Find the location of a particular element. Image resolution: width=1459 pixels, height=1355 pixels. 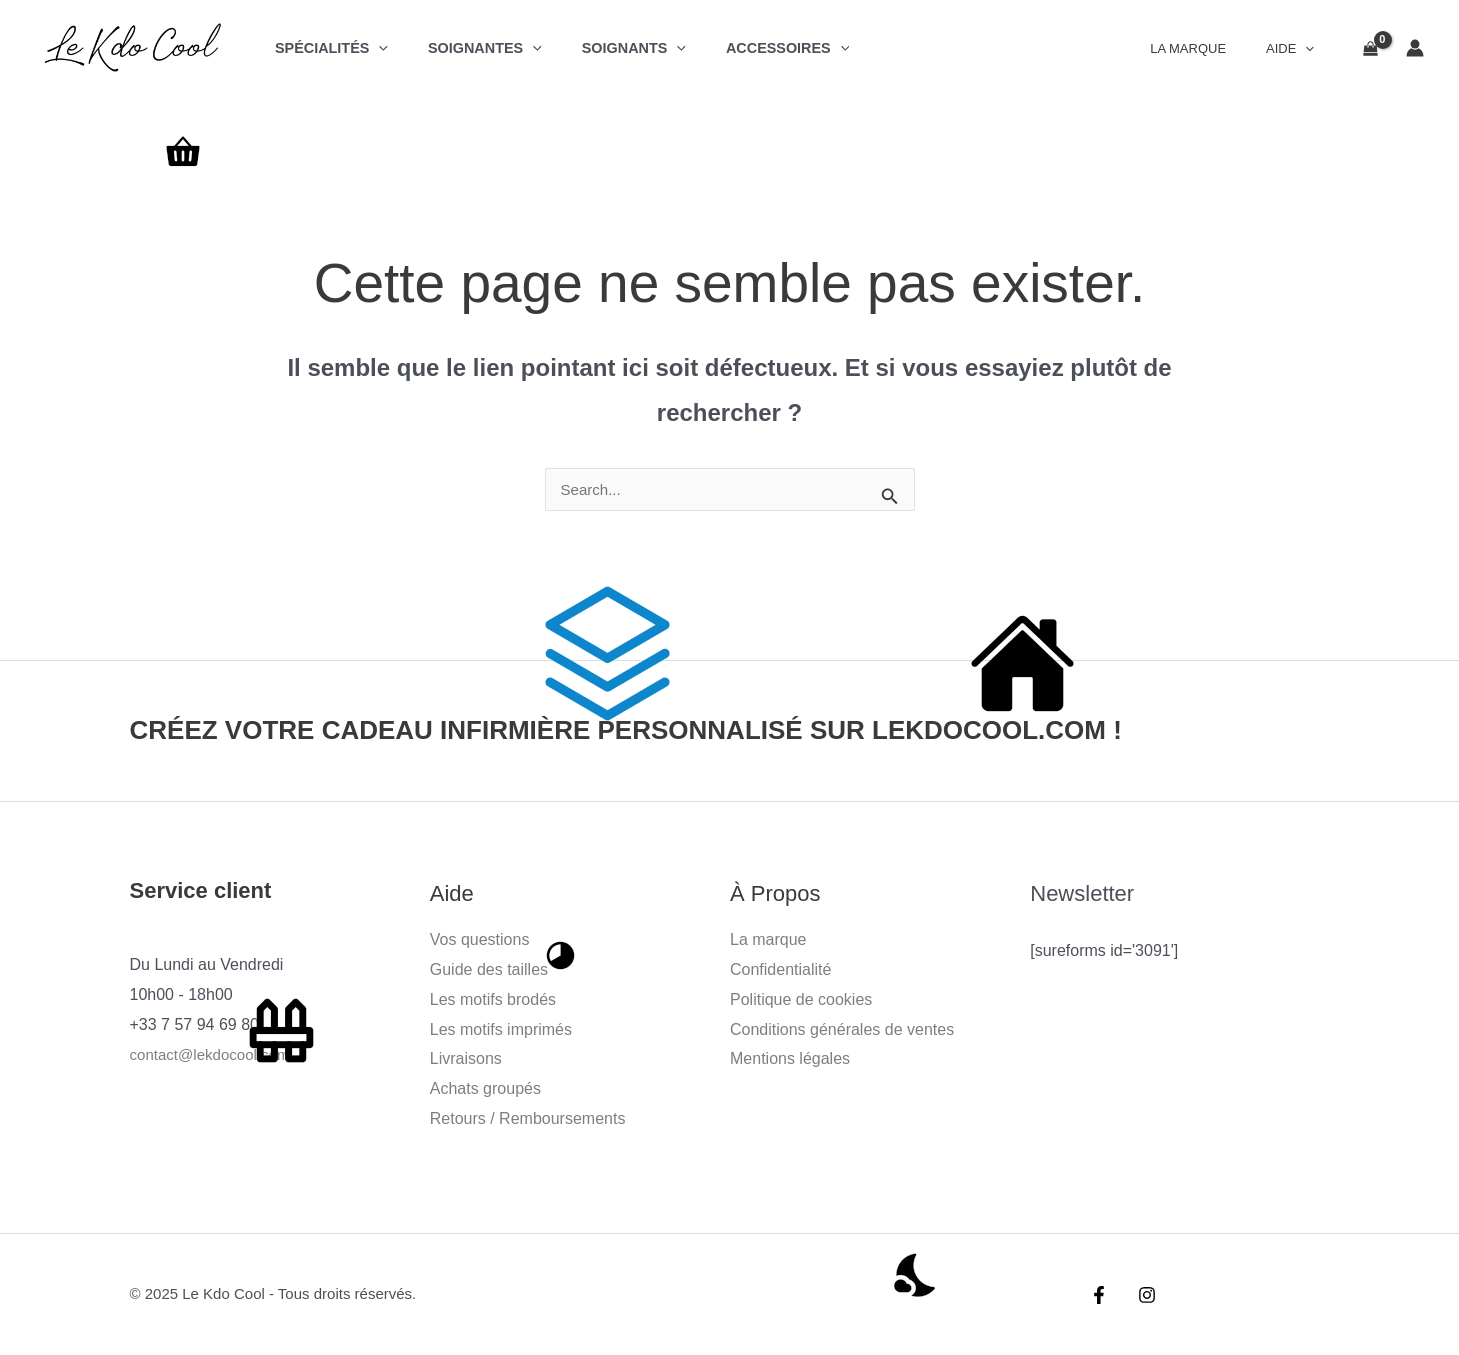

indicates 66% progress or completion is located at coordinates (560, 955).